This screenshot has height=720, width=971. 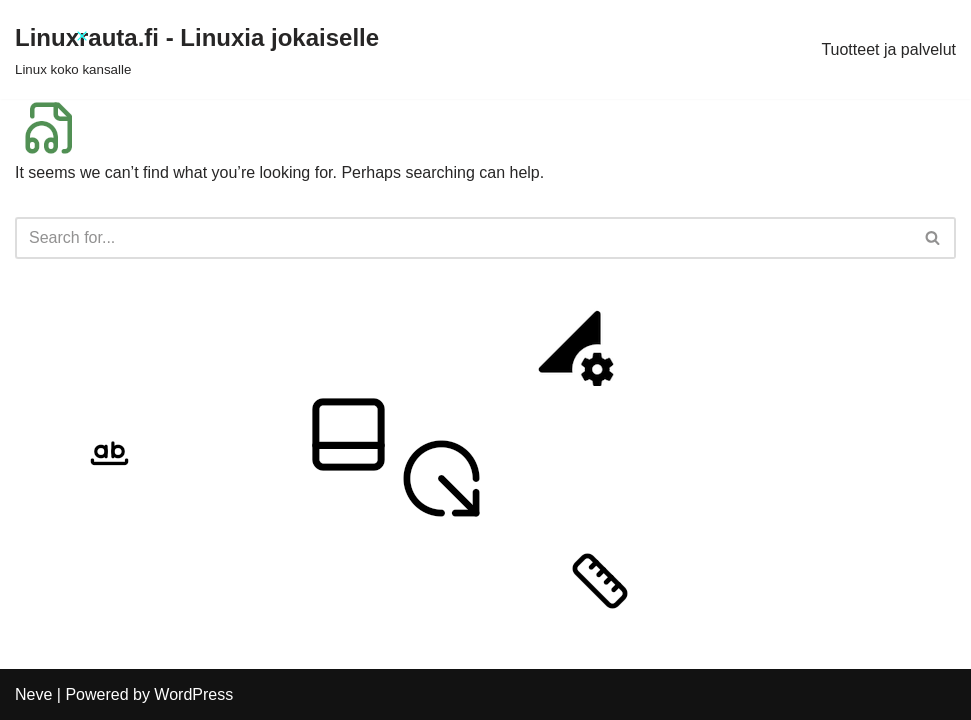 I want to click on toggle bottom panel visibility, so click(x=348, y=434).